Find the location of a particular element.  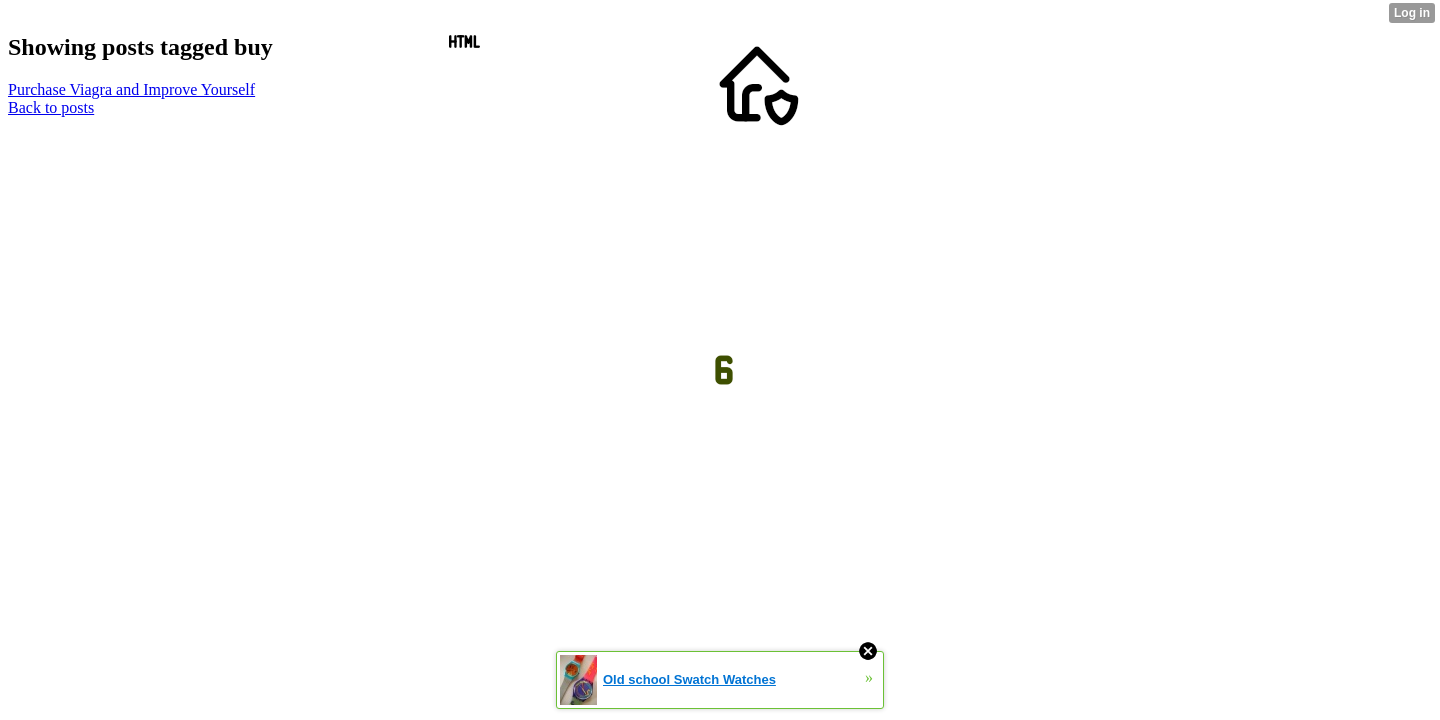

indicates item number 6 in a list or sequence is located at coordinates (724, 370).